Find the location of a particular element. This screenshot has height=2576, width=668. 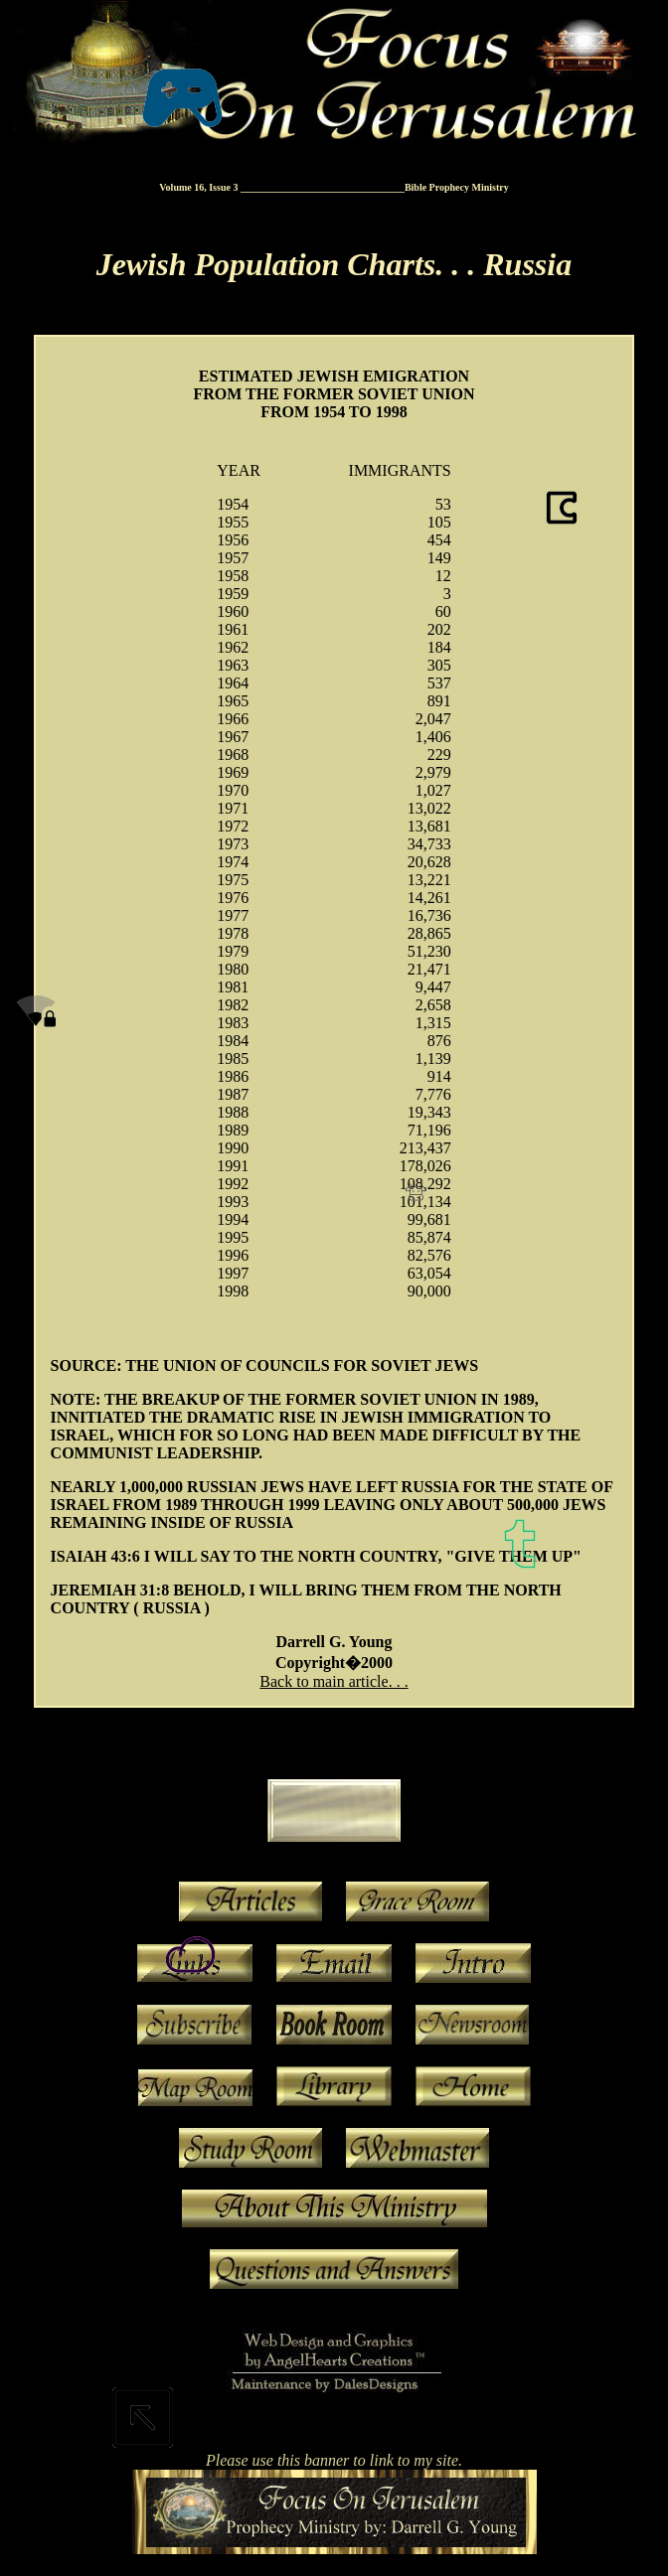

weak wifi signal on a secured network is located at coordinates (36, 1010).